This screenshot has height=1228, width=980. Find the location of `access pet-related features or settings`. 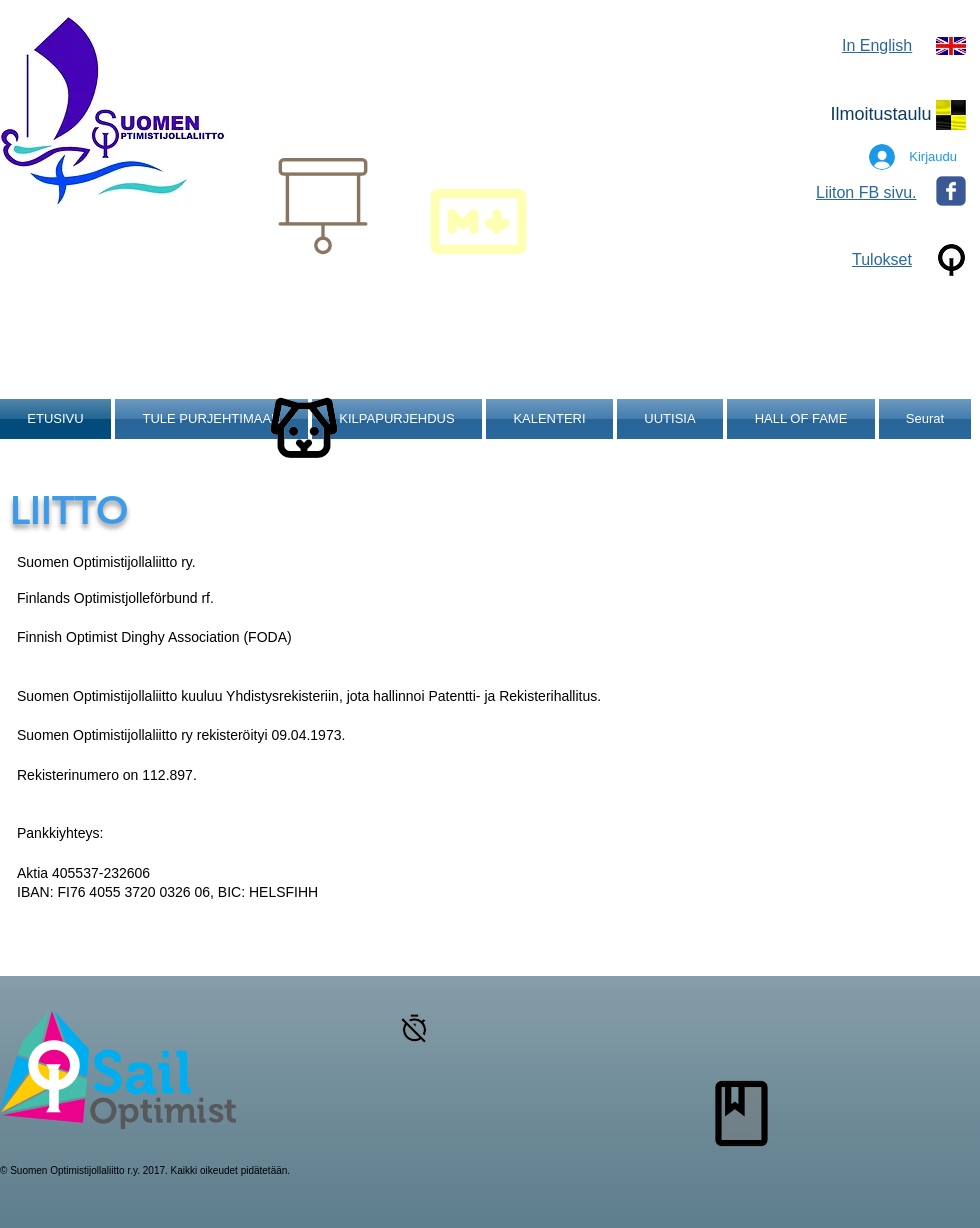

access pet-related features or settings is located at coordinates (304, 429).